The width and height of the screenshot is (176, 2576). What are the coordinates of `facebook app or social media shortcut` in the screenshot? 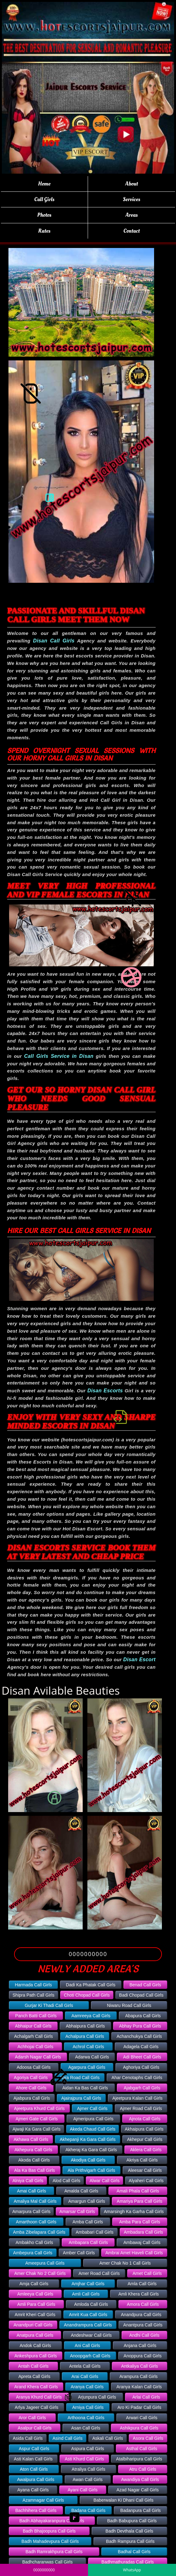 It's located at (75, 2517).